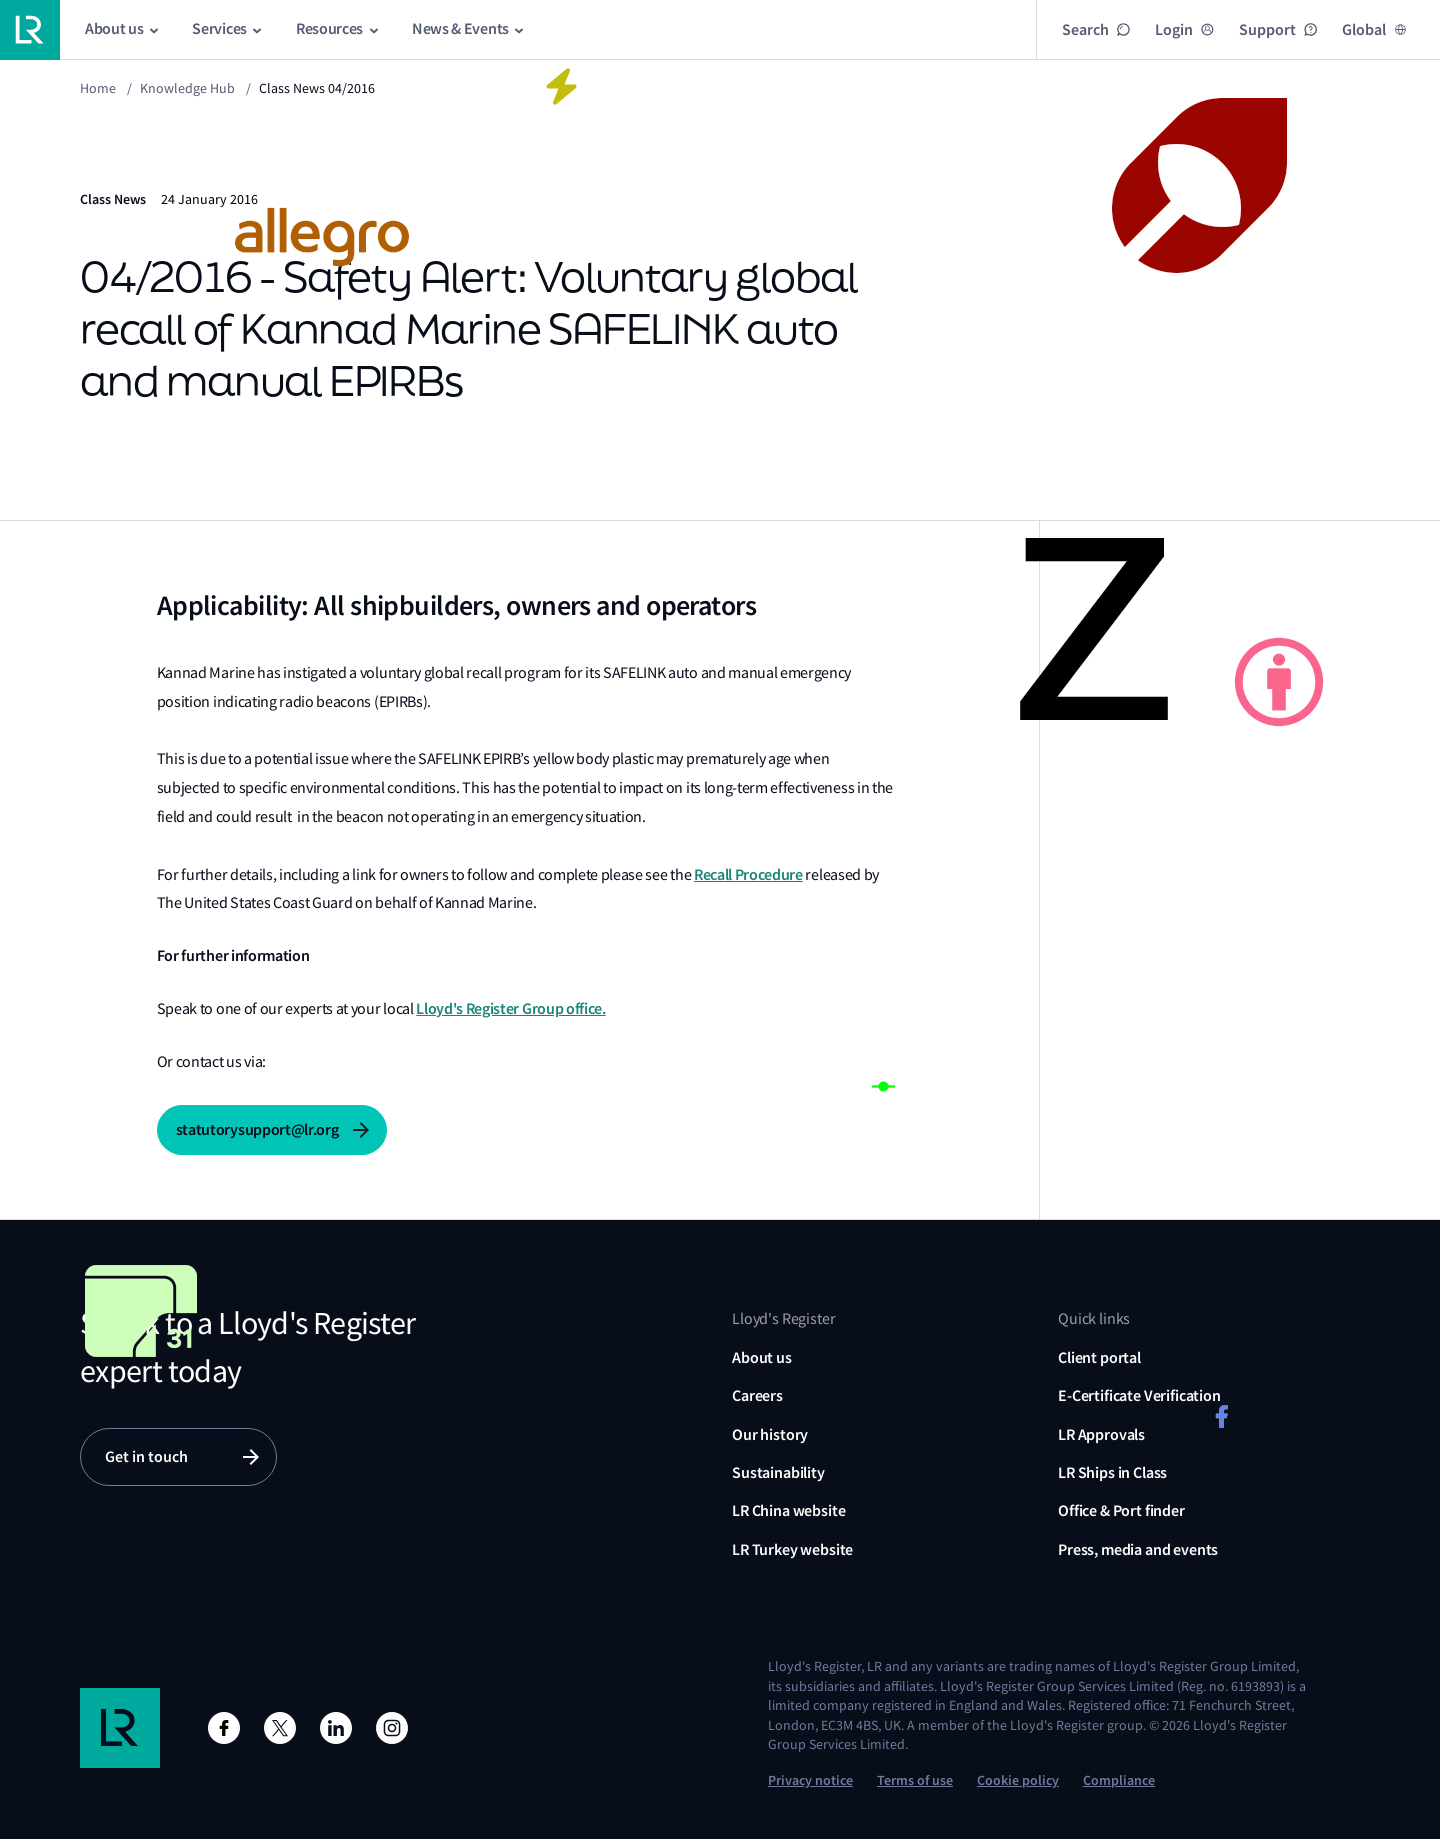 The height and width of the screenshot is (1839, 1440). I want to click on open Facebook app, so click(1221, 1416).